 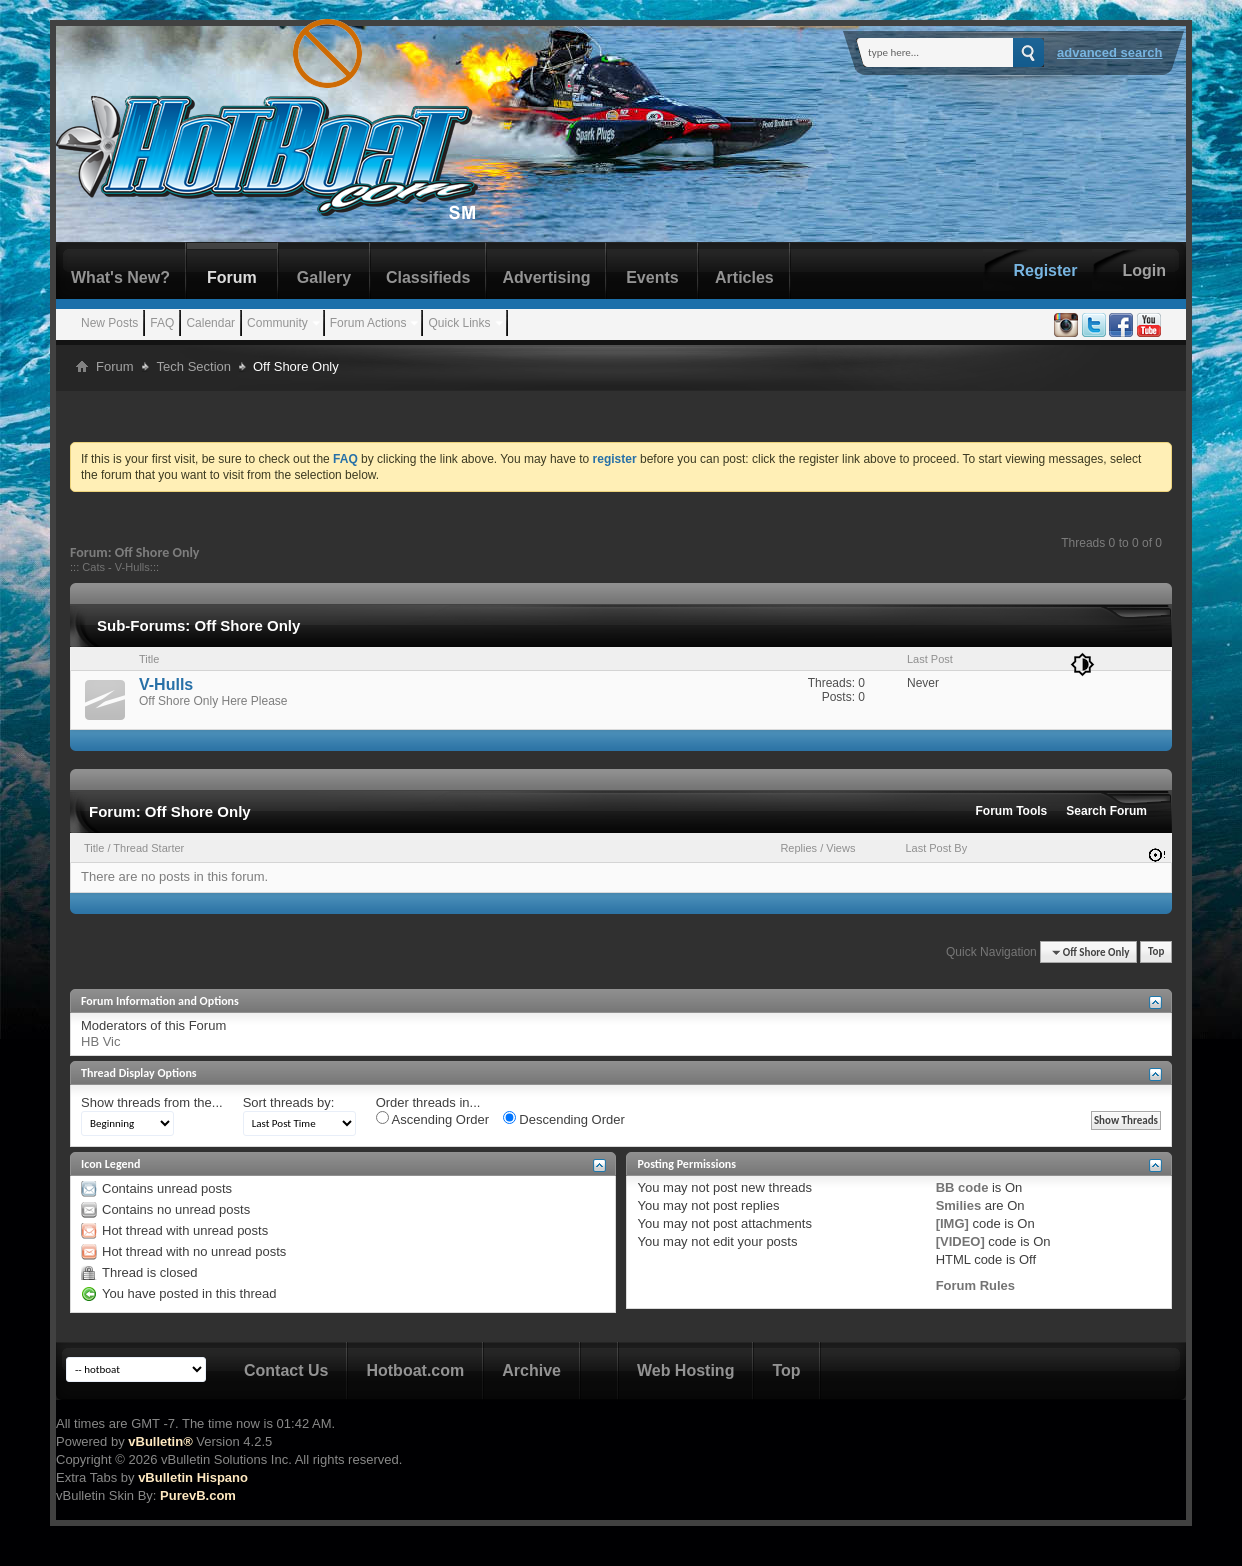 I want to click on indicates storage disc is full, so click(x=1157, y=855).